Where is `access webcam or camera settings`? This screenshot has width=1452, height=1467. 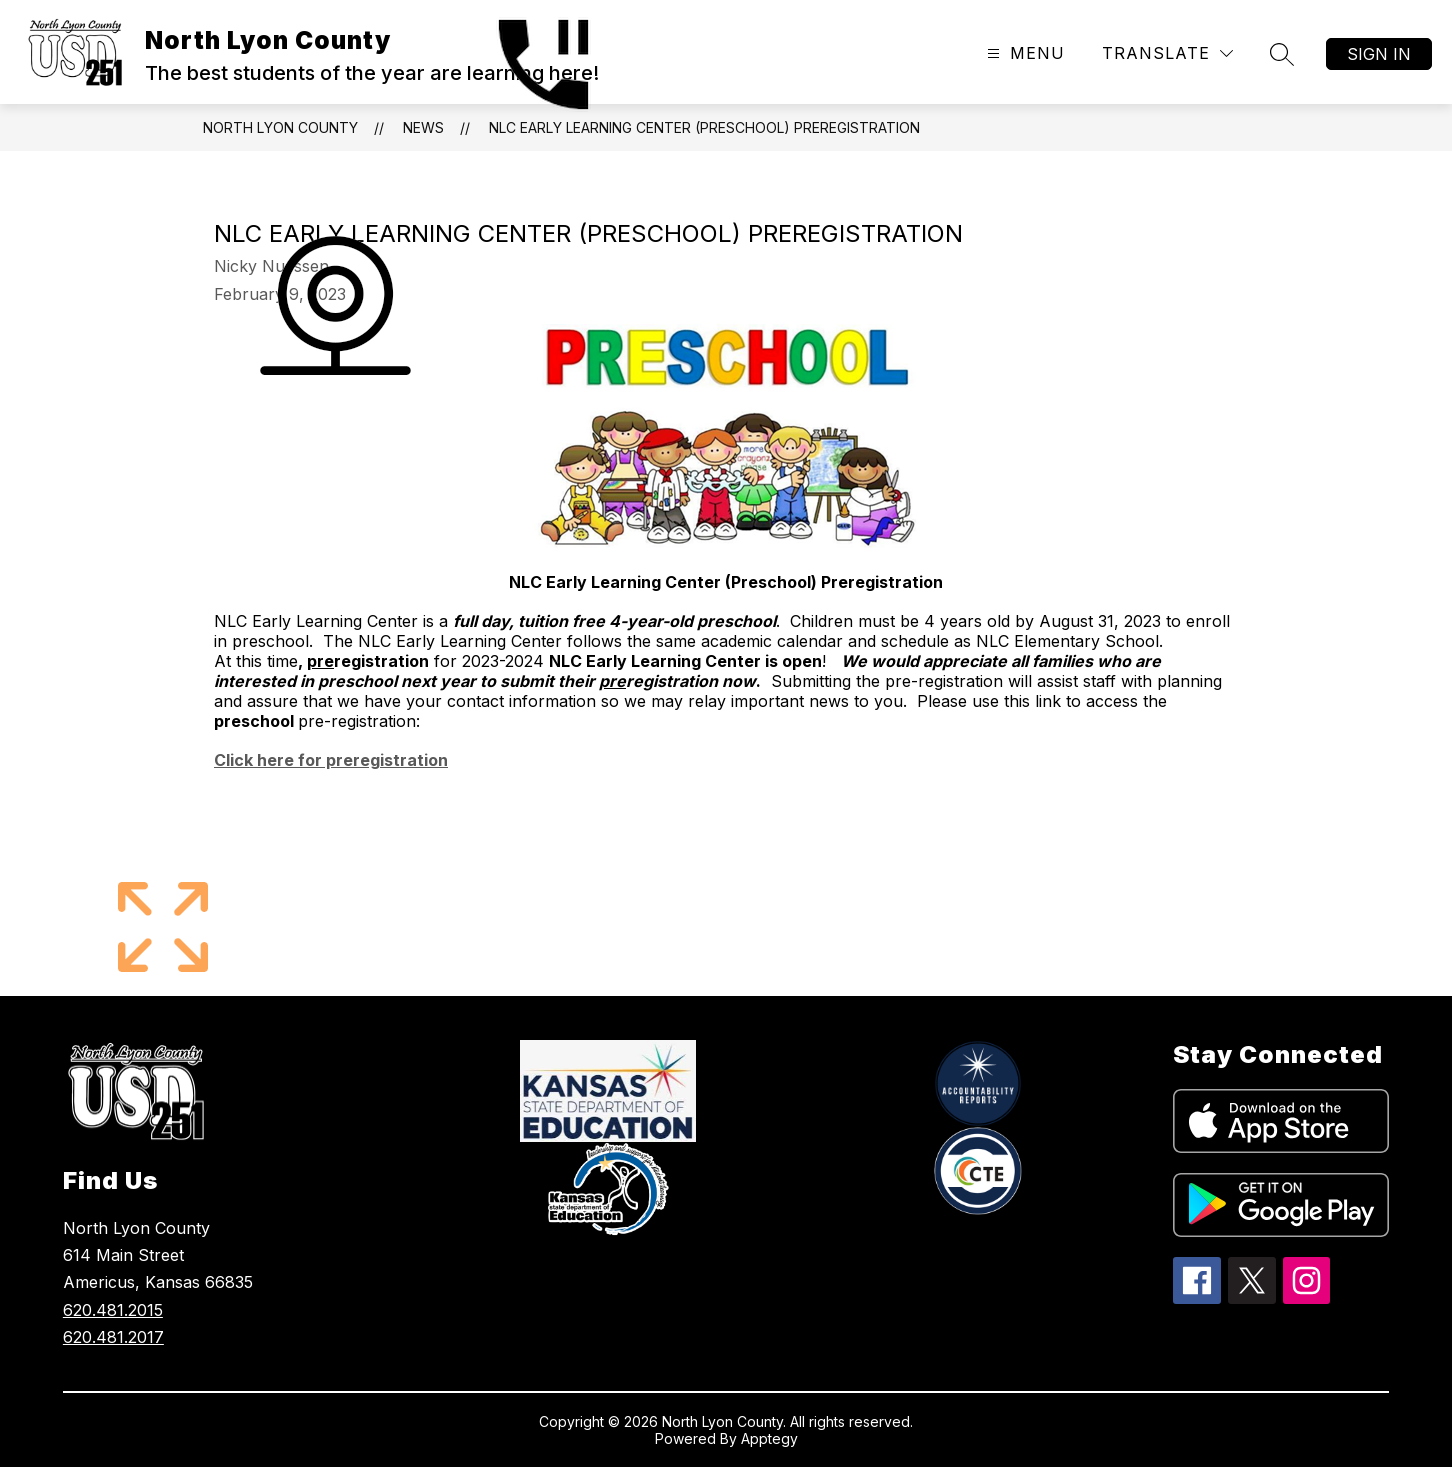
access webcam or camera settings is located at coordinates (335, 311).